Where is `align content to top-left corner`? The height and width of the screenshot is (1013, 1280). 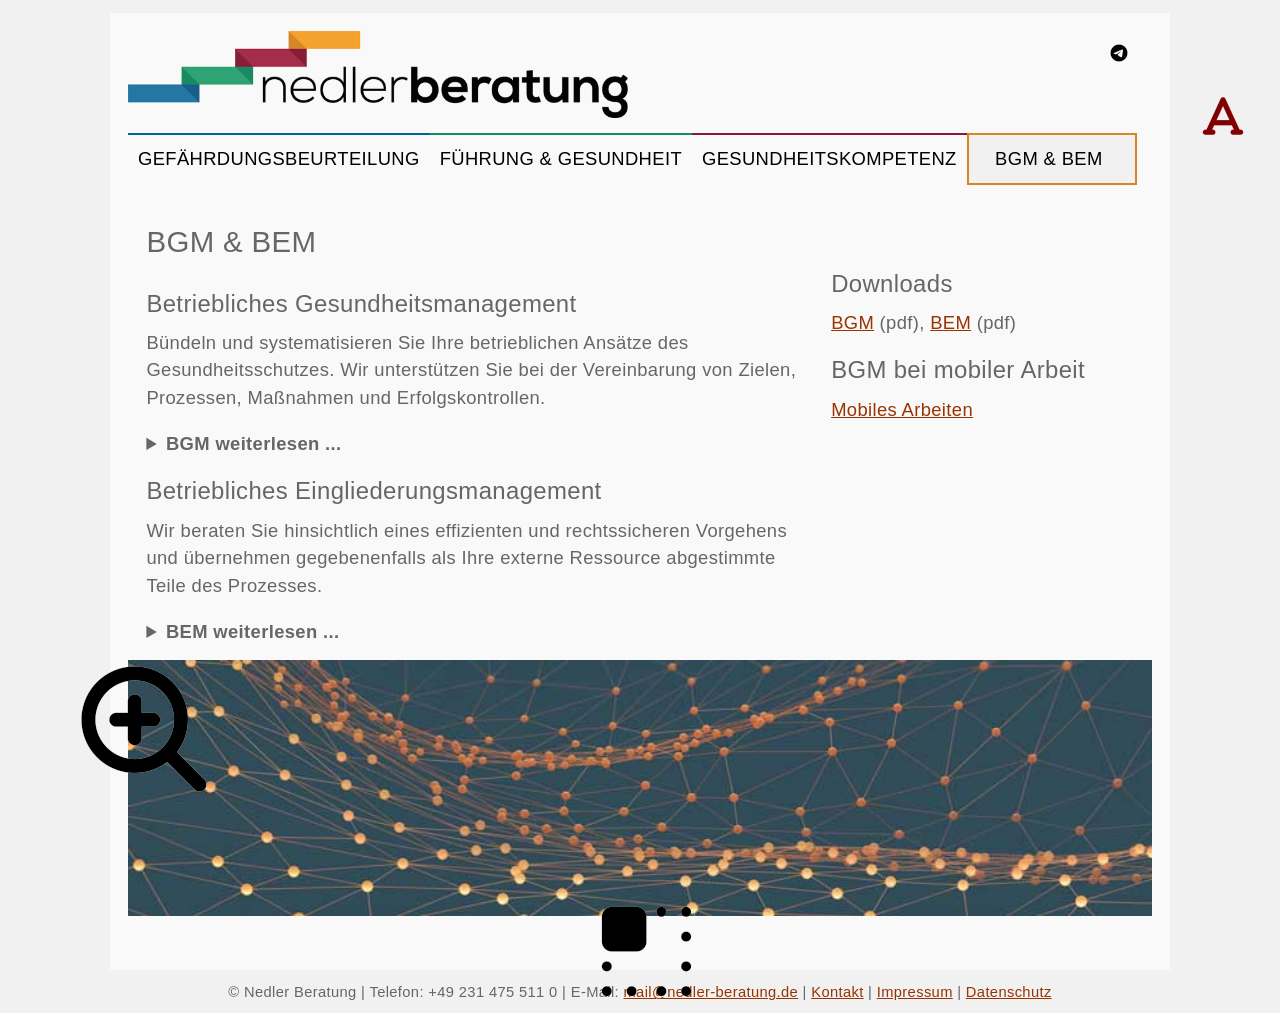 align content to top-left corner is located at coordinates (646, 951).